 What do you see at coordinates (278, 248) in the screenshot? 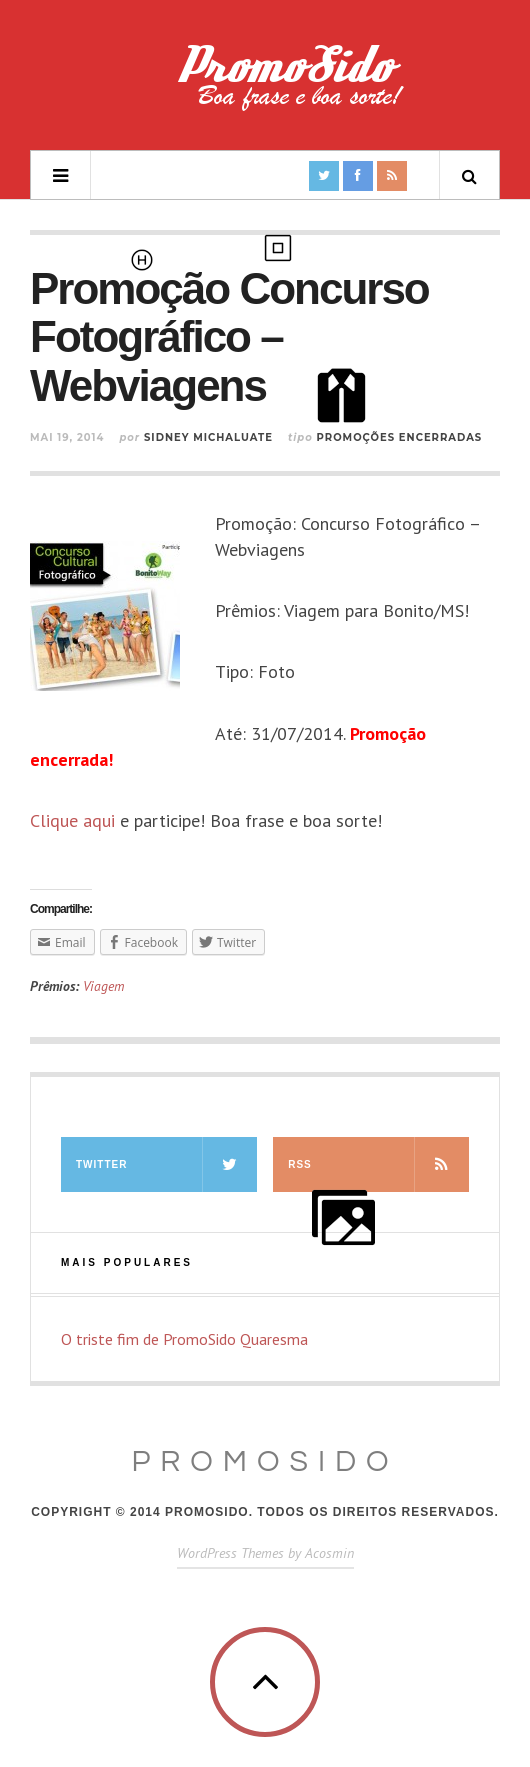
I see `square payment services logo` at bounding box center [278, 248].